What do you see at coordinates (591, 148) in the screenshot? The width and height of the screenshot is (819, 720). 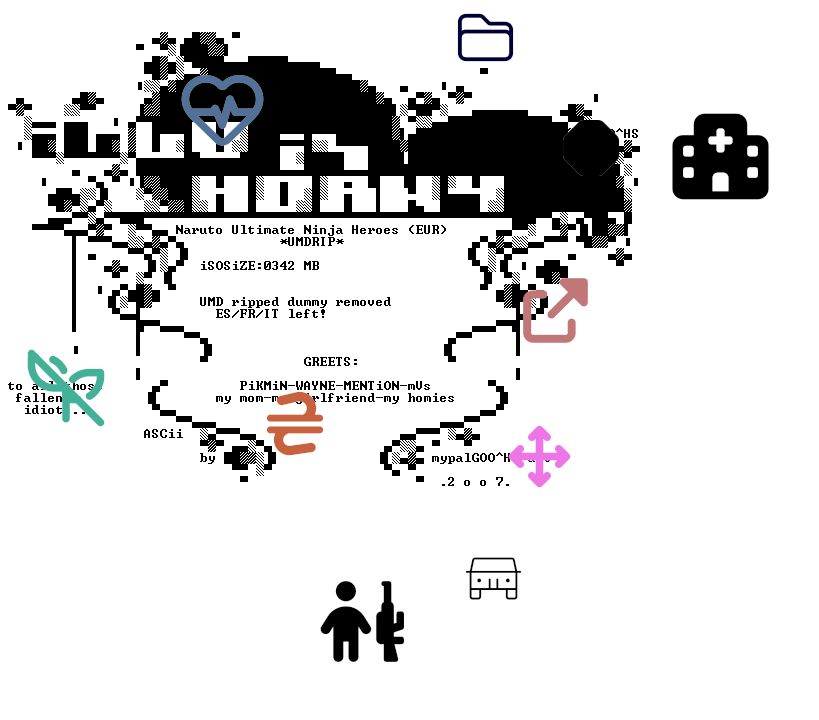 I see `stop or halt action indicator` at bounding box center [591, 148].